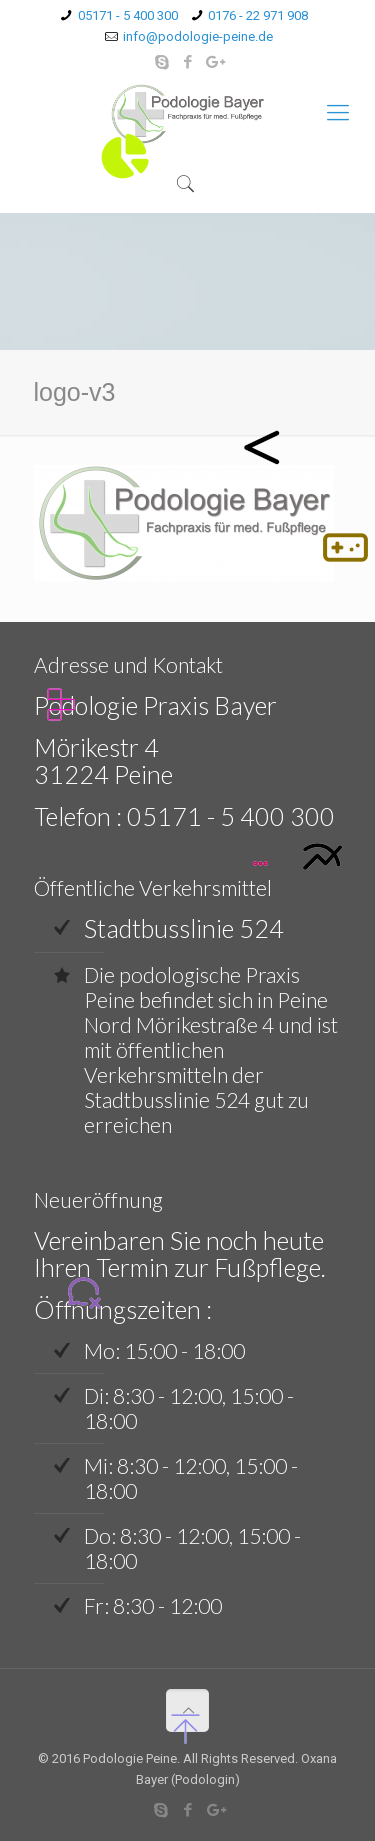 The image size is (375, 1841). I want to click on open more options menu, so click(260, 863).